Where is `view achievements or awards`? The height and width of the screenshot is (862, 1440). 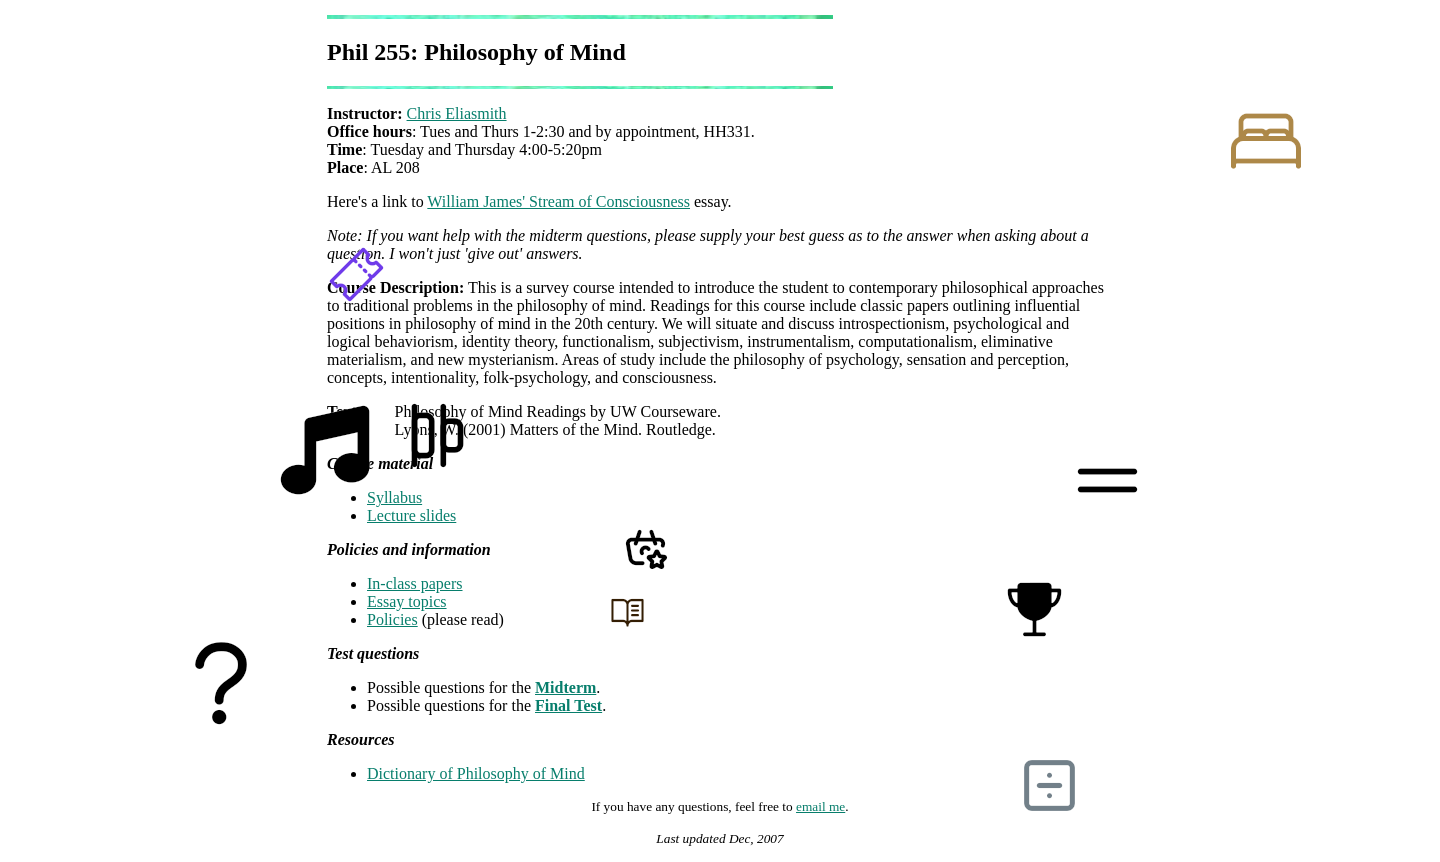 view achievements or awards is located at coordinates (1034, 609).